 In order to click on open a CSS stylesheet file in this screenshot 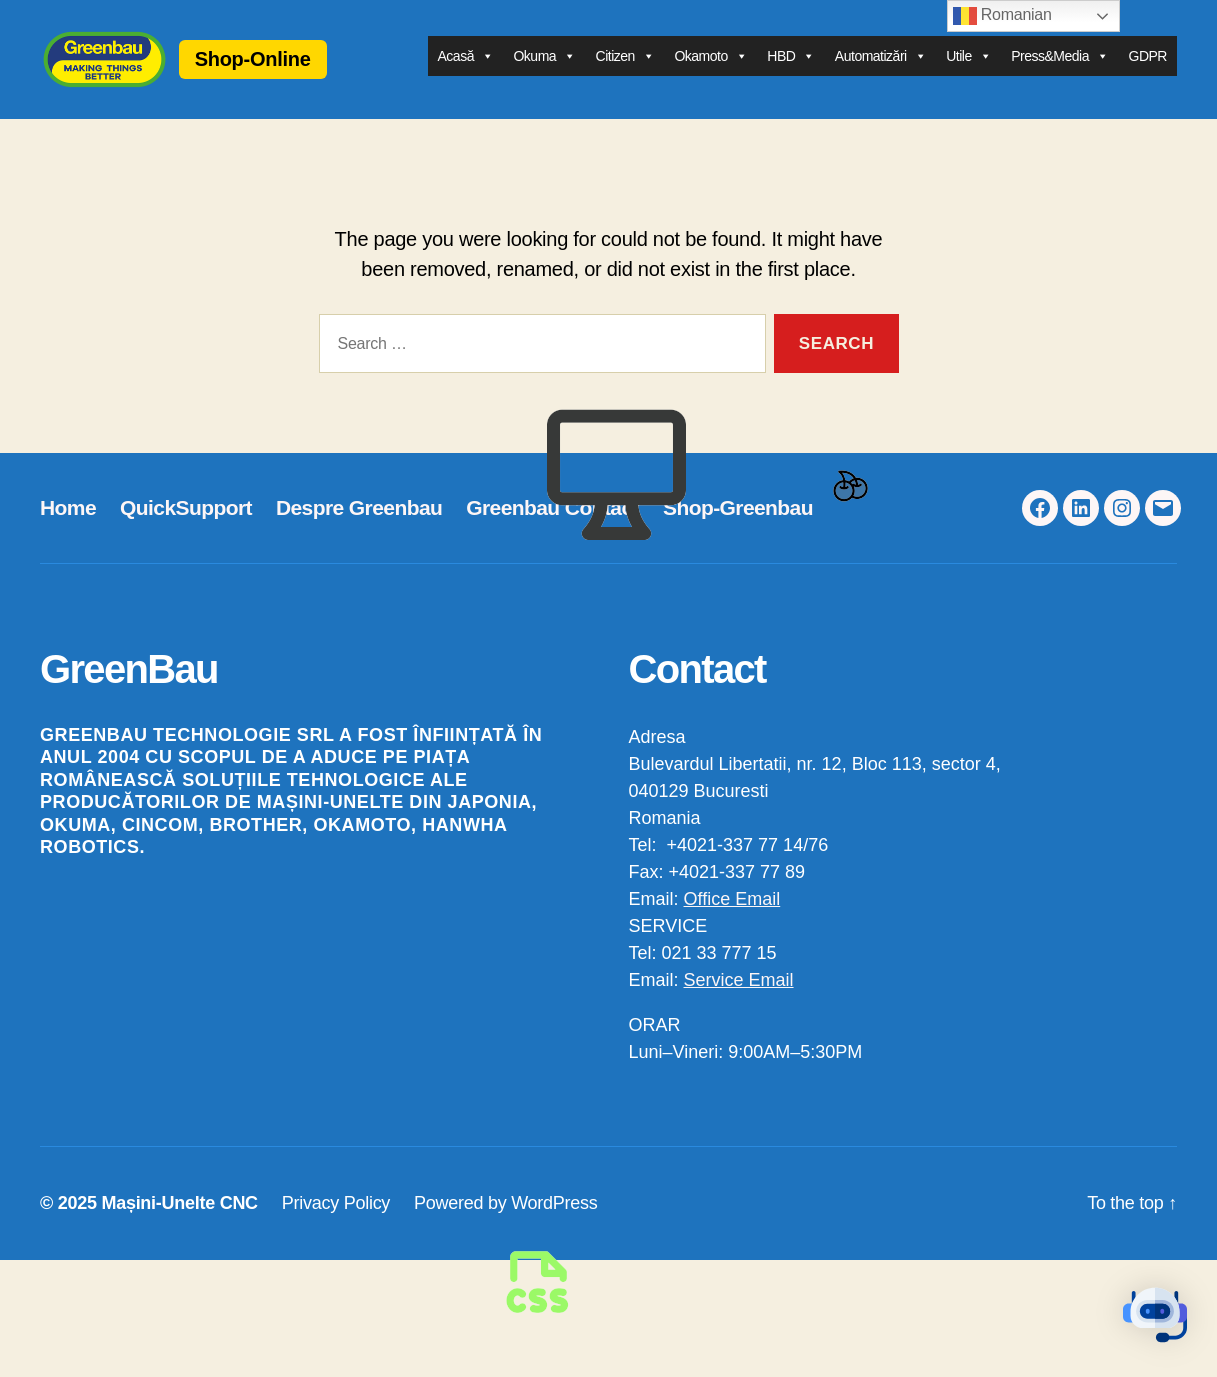, I will do `click(538, 1284)`.